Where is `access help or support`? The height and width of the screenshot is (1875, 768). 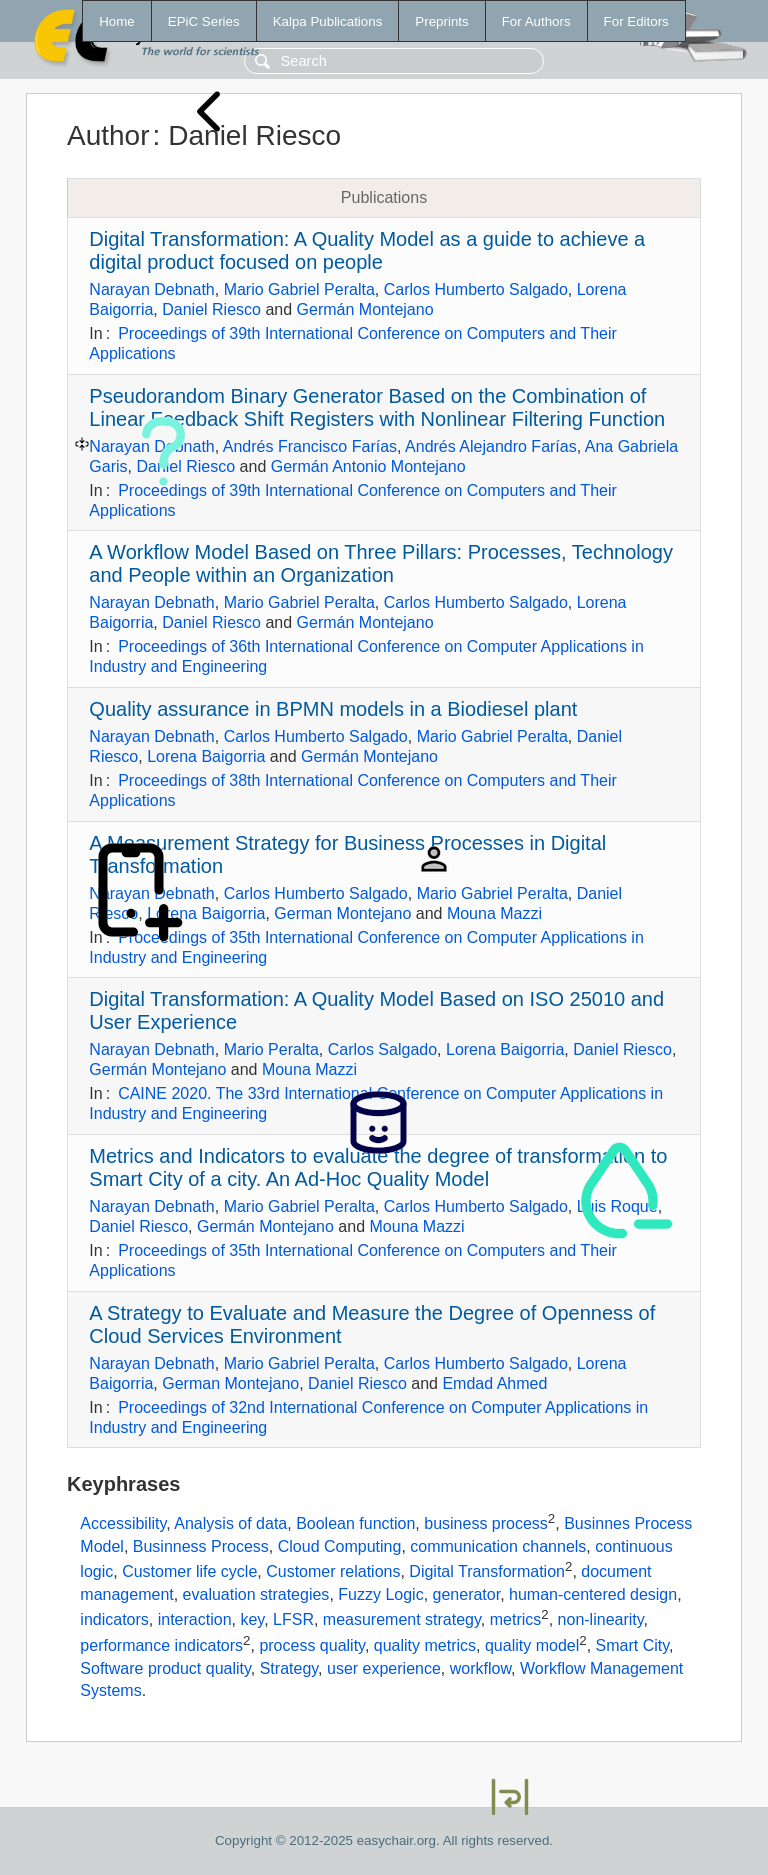 access help or support is located at coordinates (163, 451).